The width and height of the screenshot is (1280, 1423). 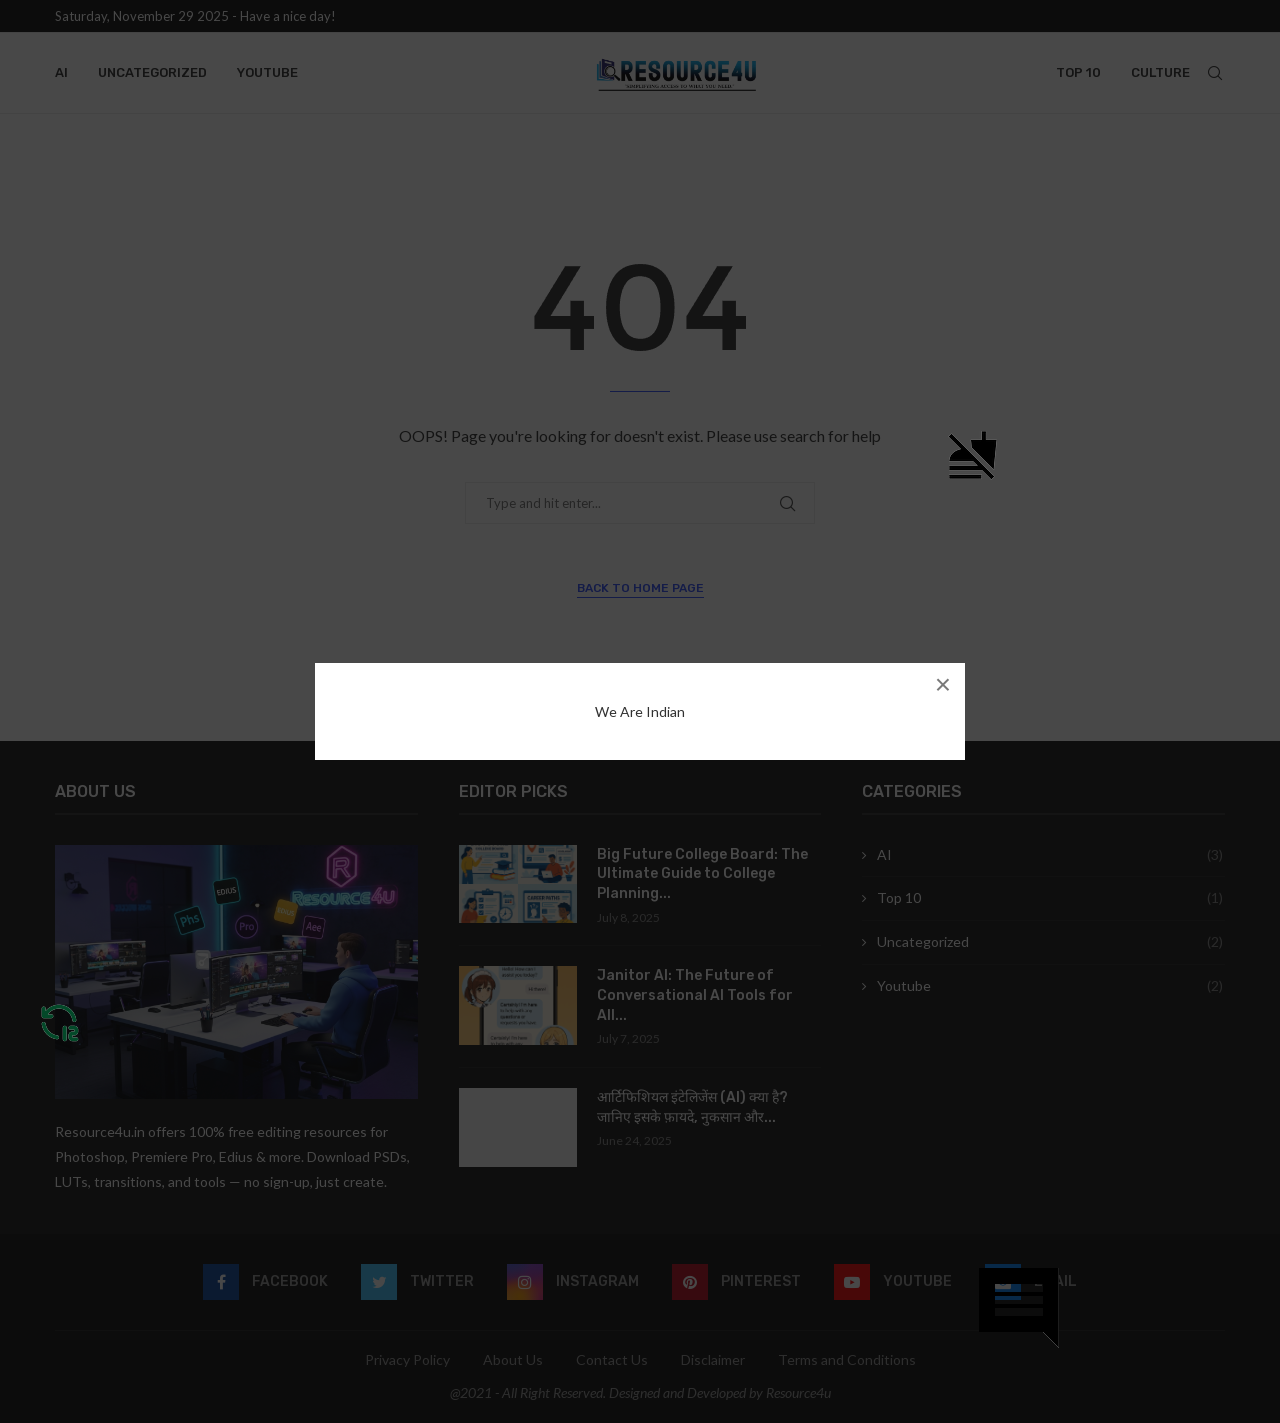 I want to click on open comments section, so click(x=1019, y=1308).